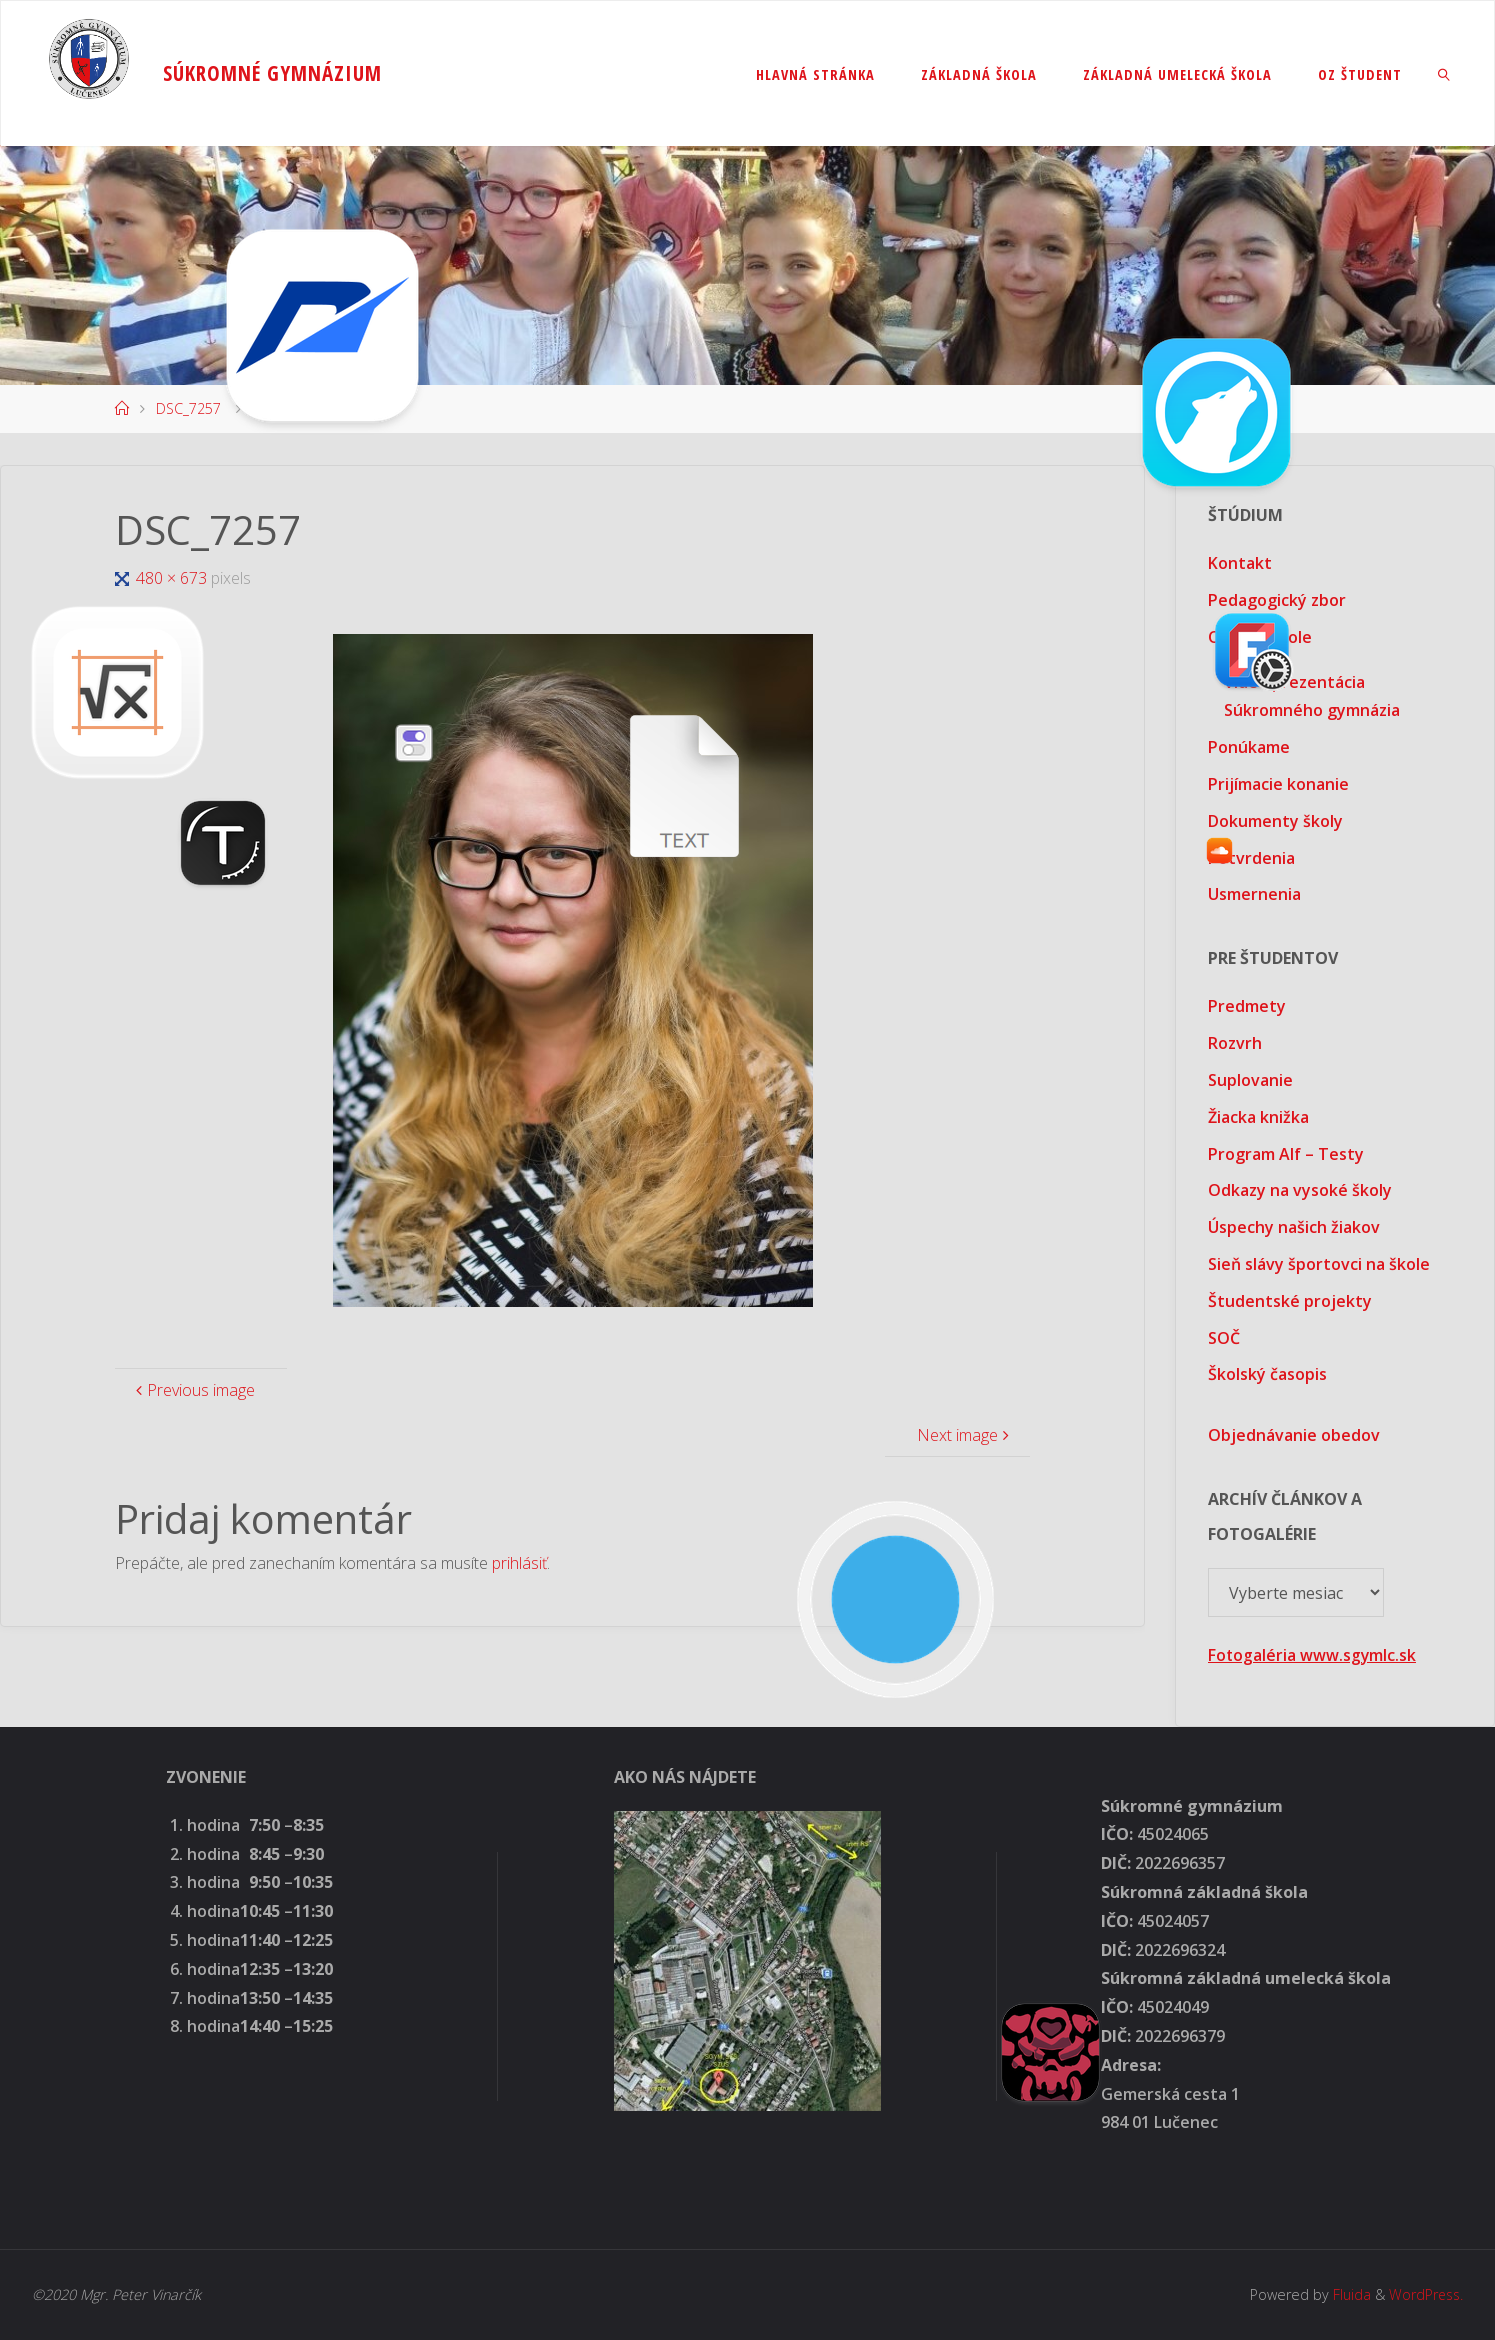  I want to click on launch need for speed nitro racing game, so click(322, 325).